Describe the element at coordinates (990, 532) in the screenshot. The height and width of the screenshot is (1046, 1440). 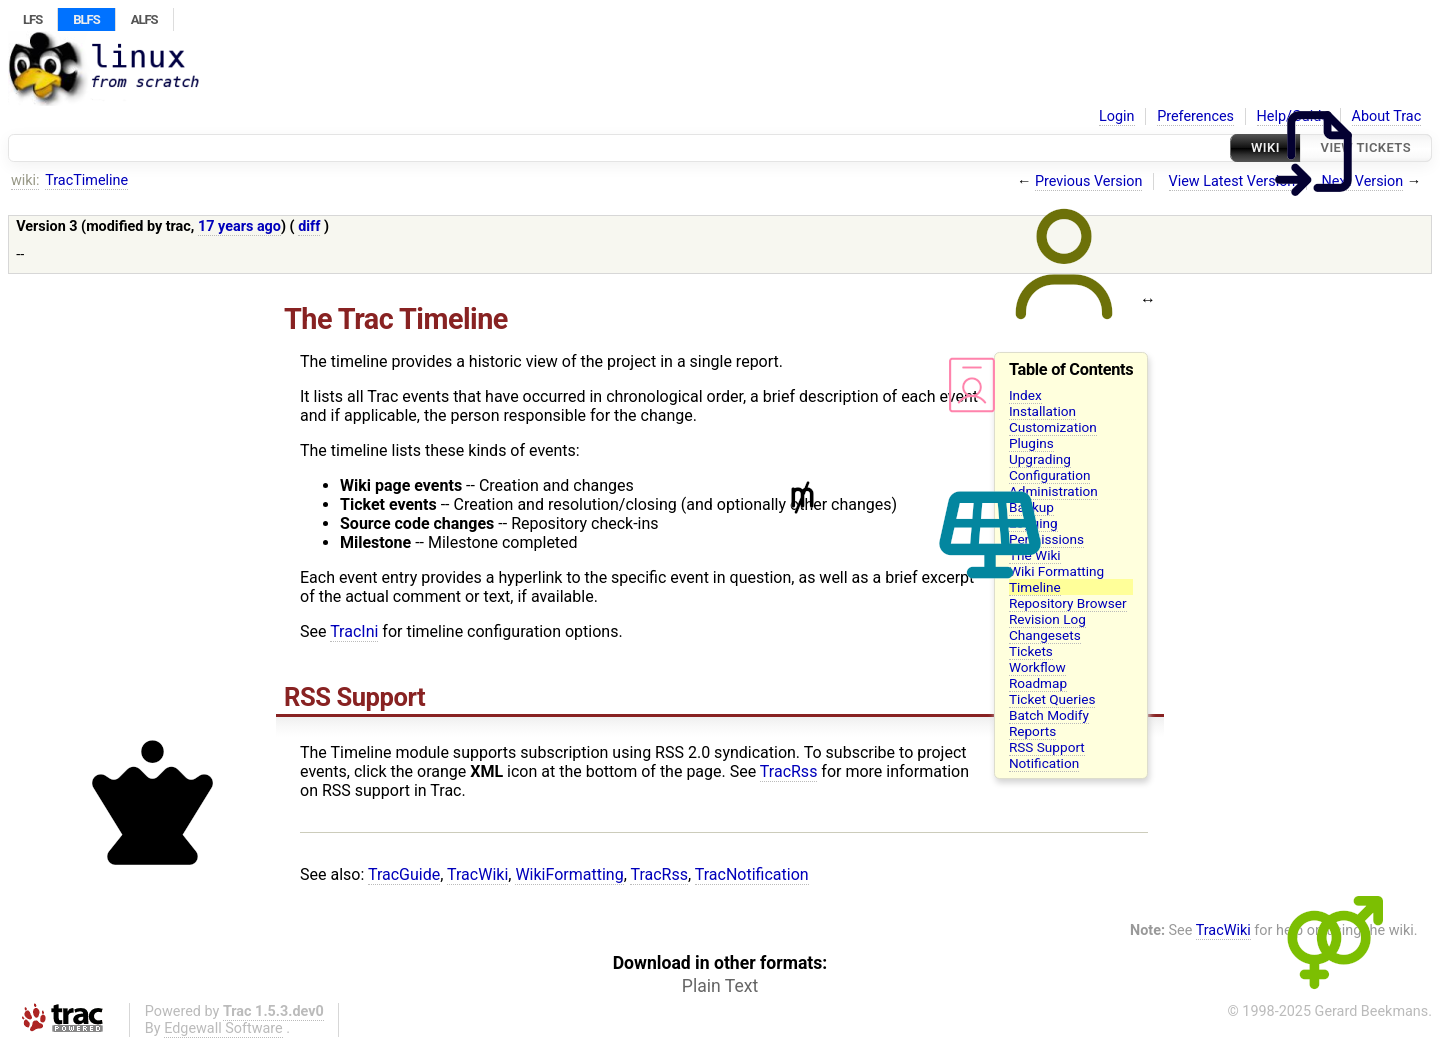
I see `access solar energy or power settings` at that location.